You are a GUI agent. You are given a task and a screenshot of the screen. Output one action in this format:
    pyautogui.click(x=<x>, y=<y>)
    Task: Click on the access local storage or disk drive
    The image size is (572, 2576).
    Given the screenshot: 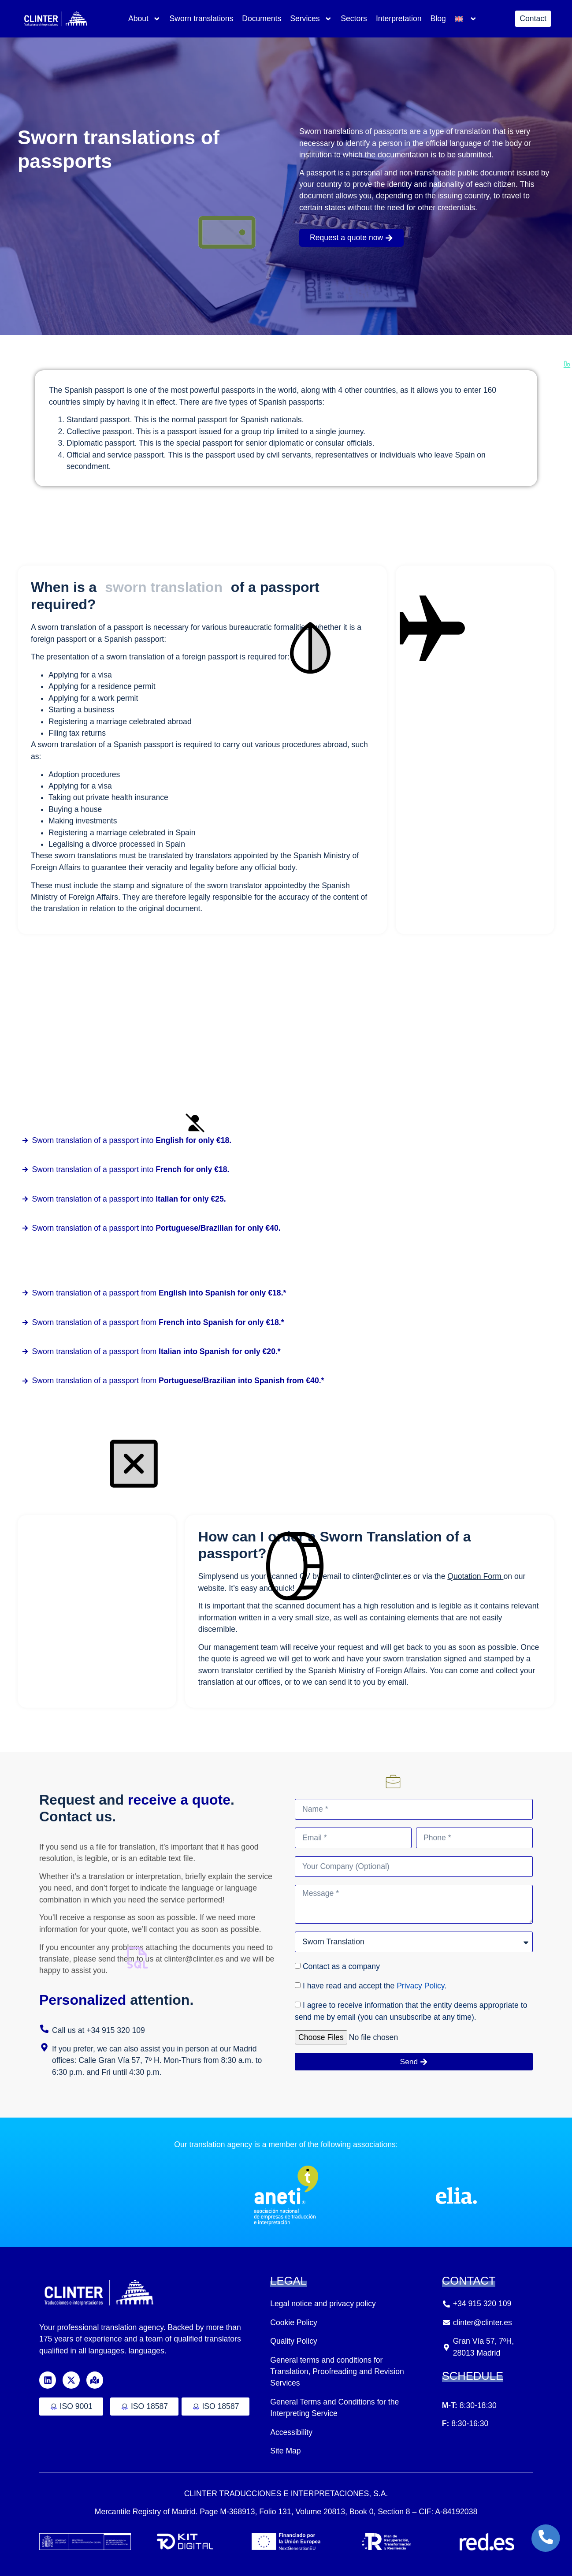 What is the action you would take?
    pyautogui.click(x=227, y=232)
    